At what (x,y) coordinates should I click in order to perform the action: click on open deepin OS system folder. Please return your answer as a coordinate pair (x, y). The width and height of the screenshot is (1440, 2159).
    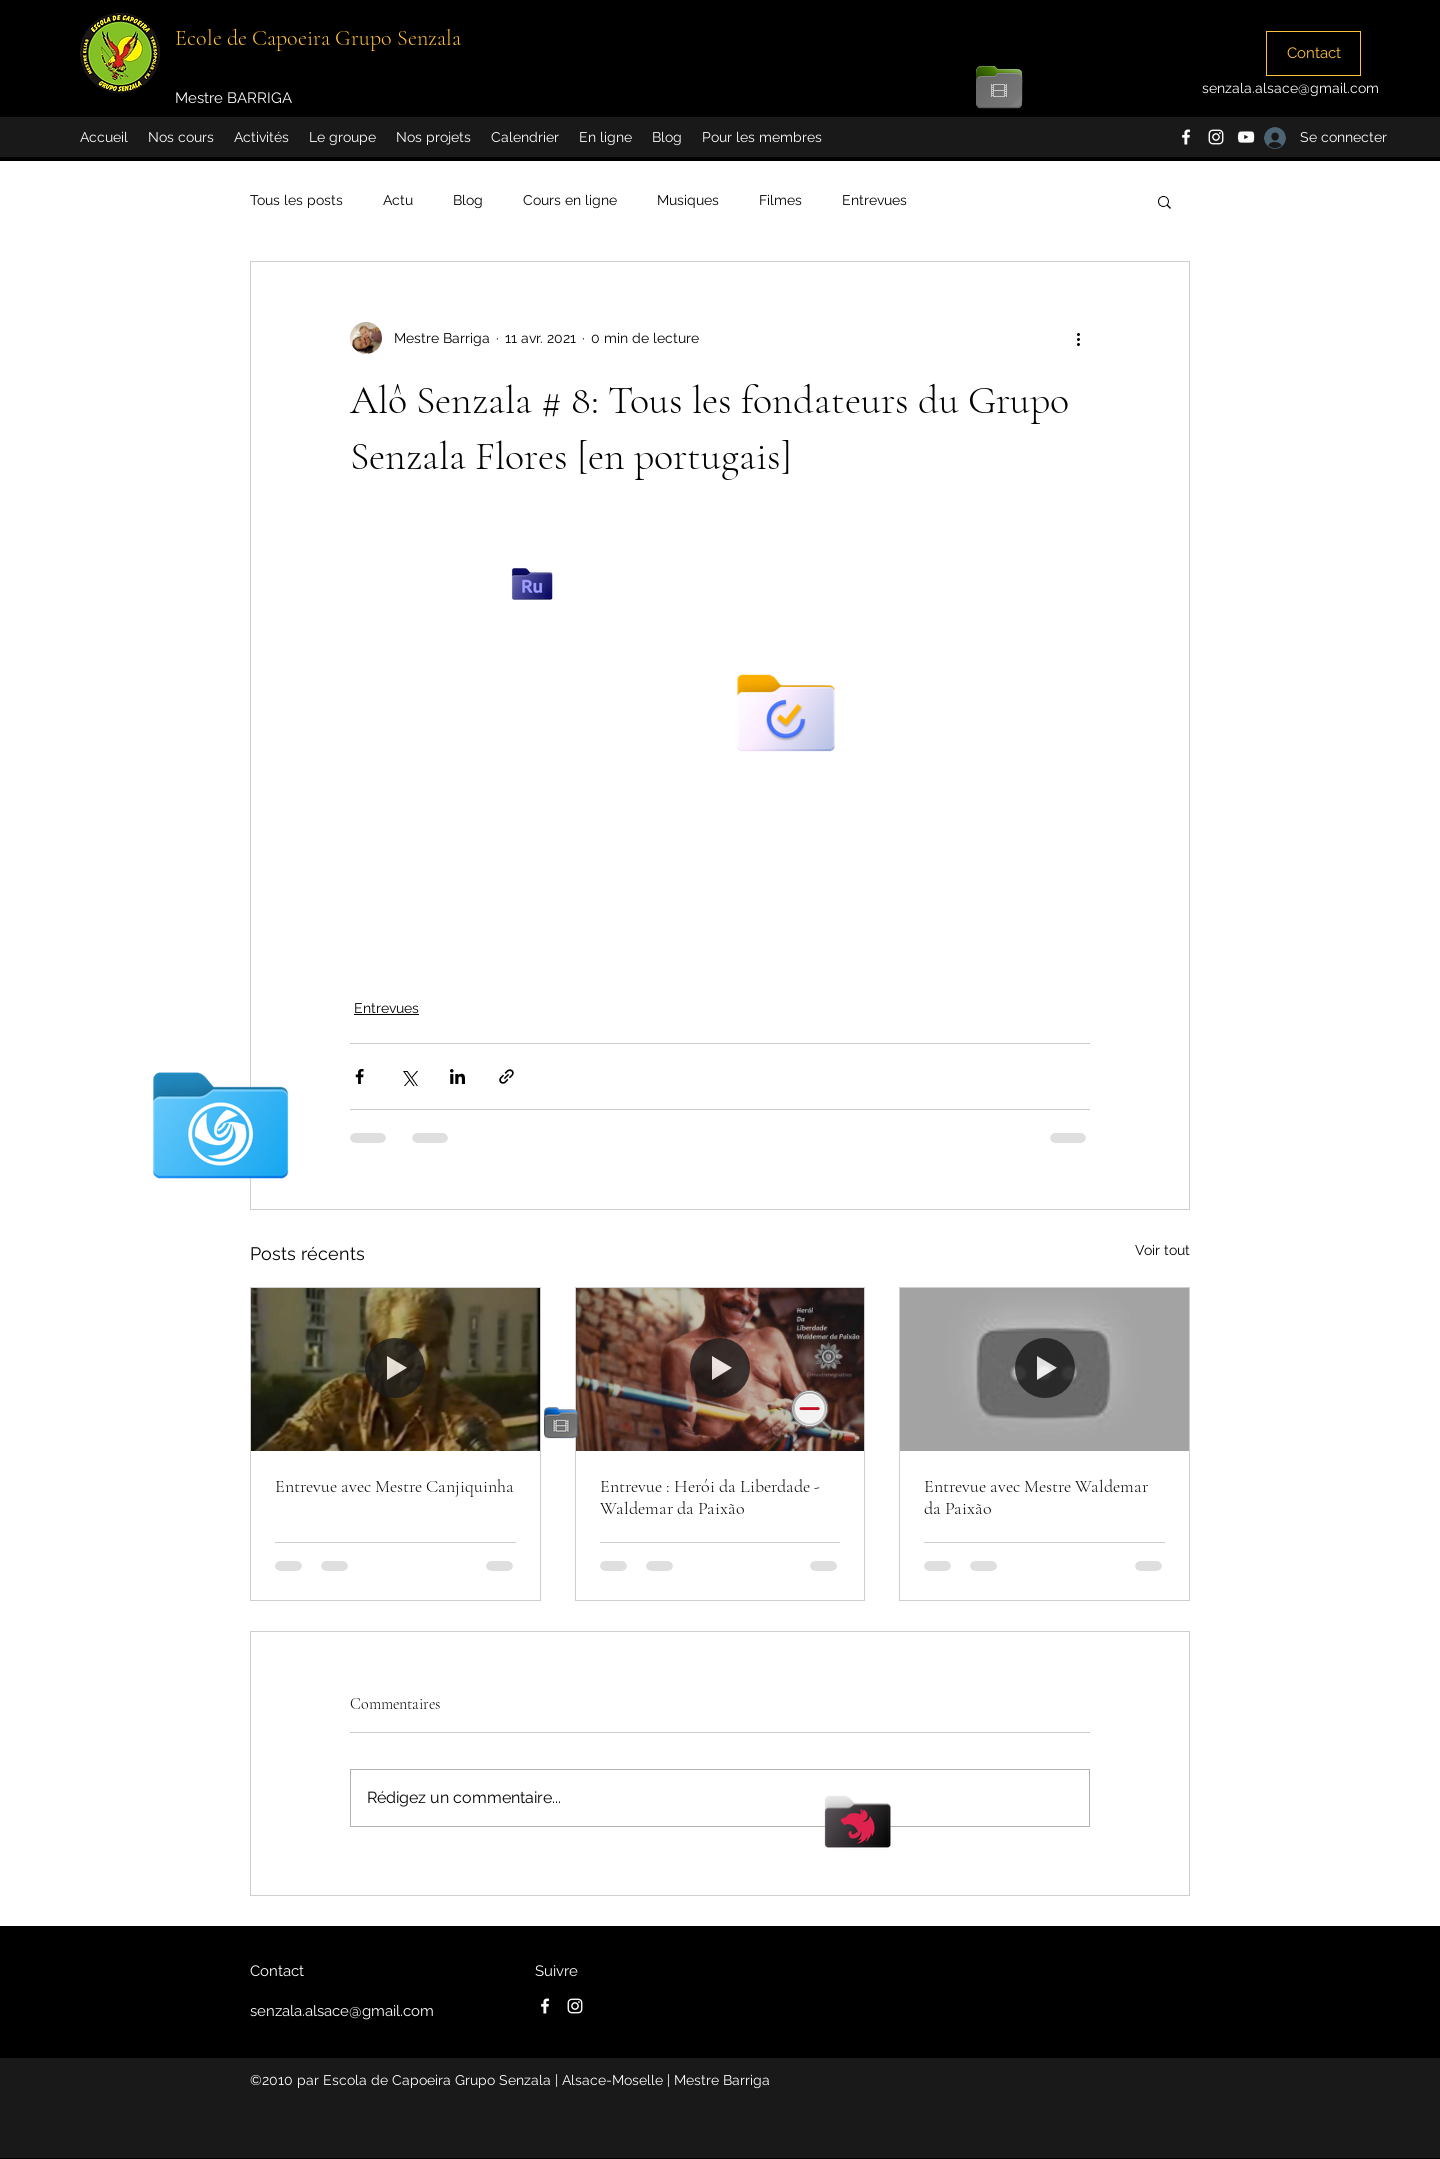
    Looking at the image, I should click on (220, 1129).